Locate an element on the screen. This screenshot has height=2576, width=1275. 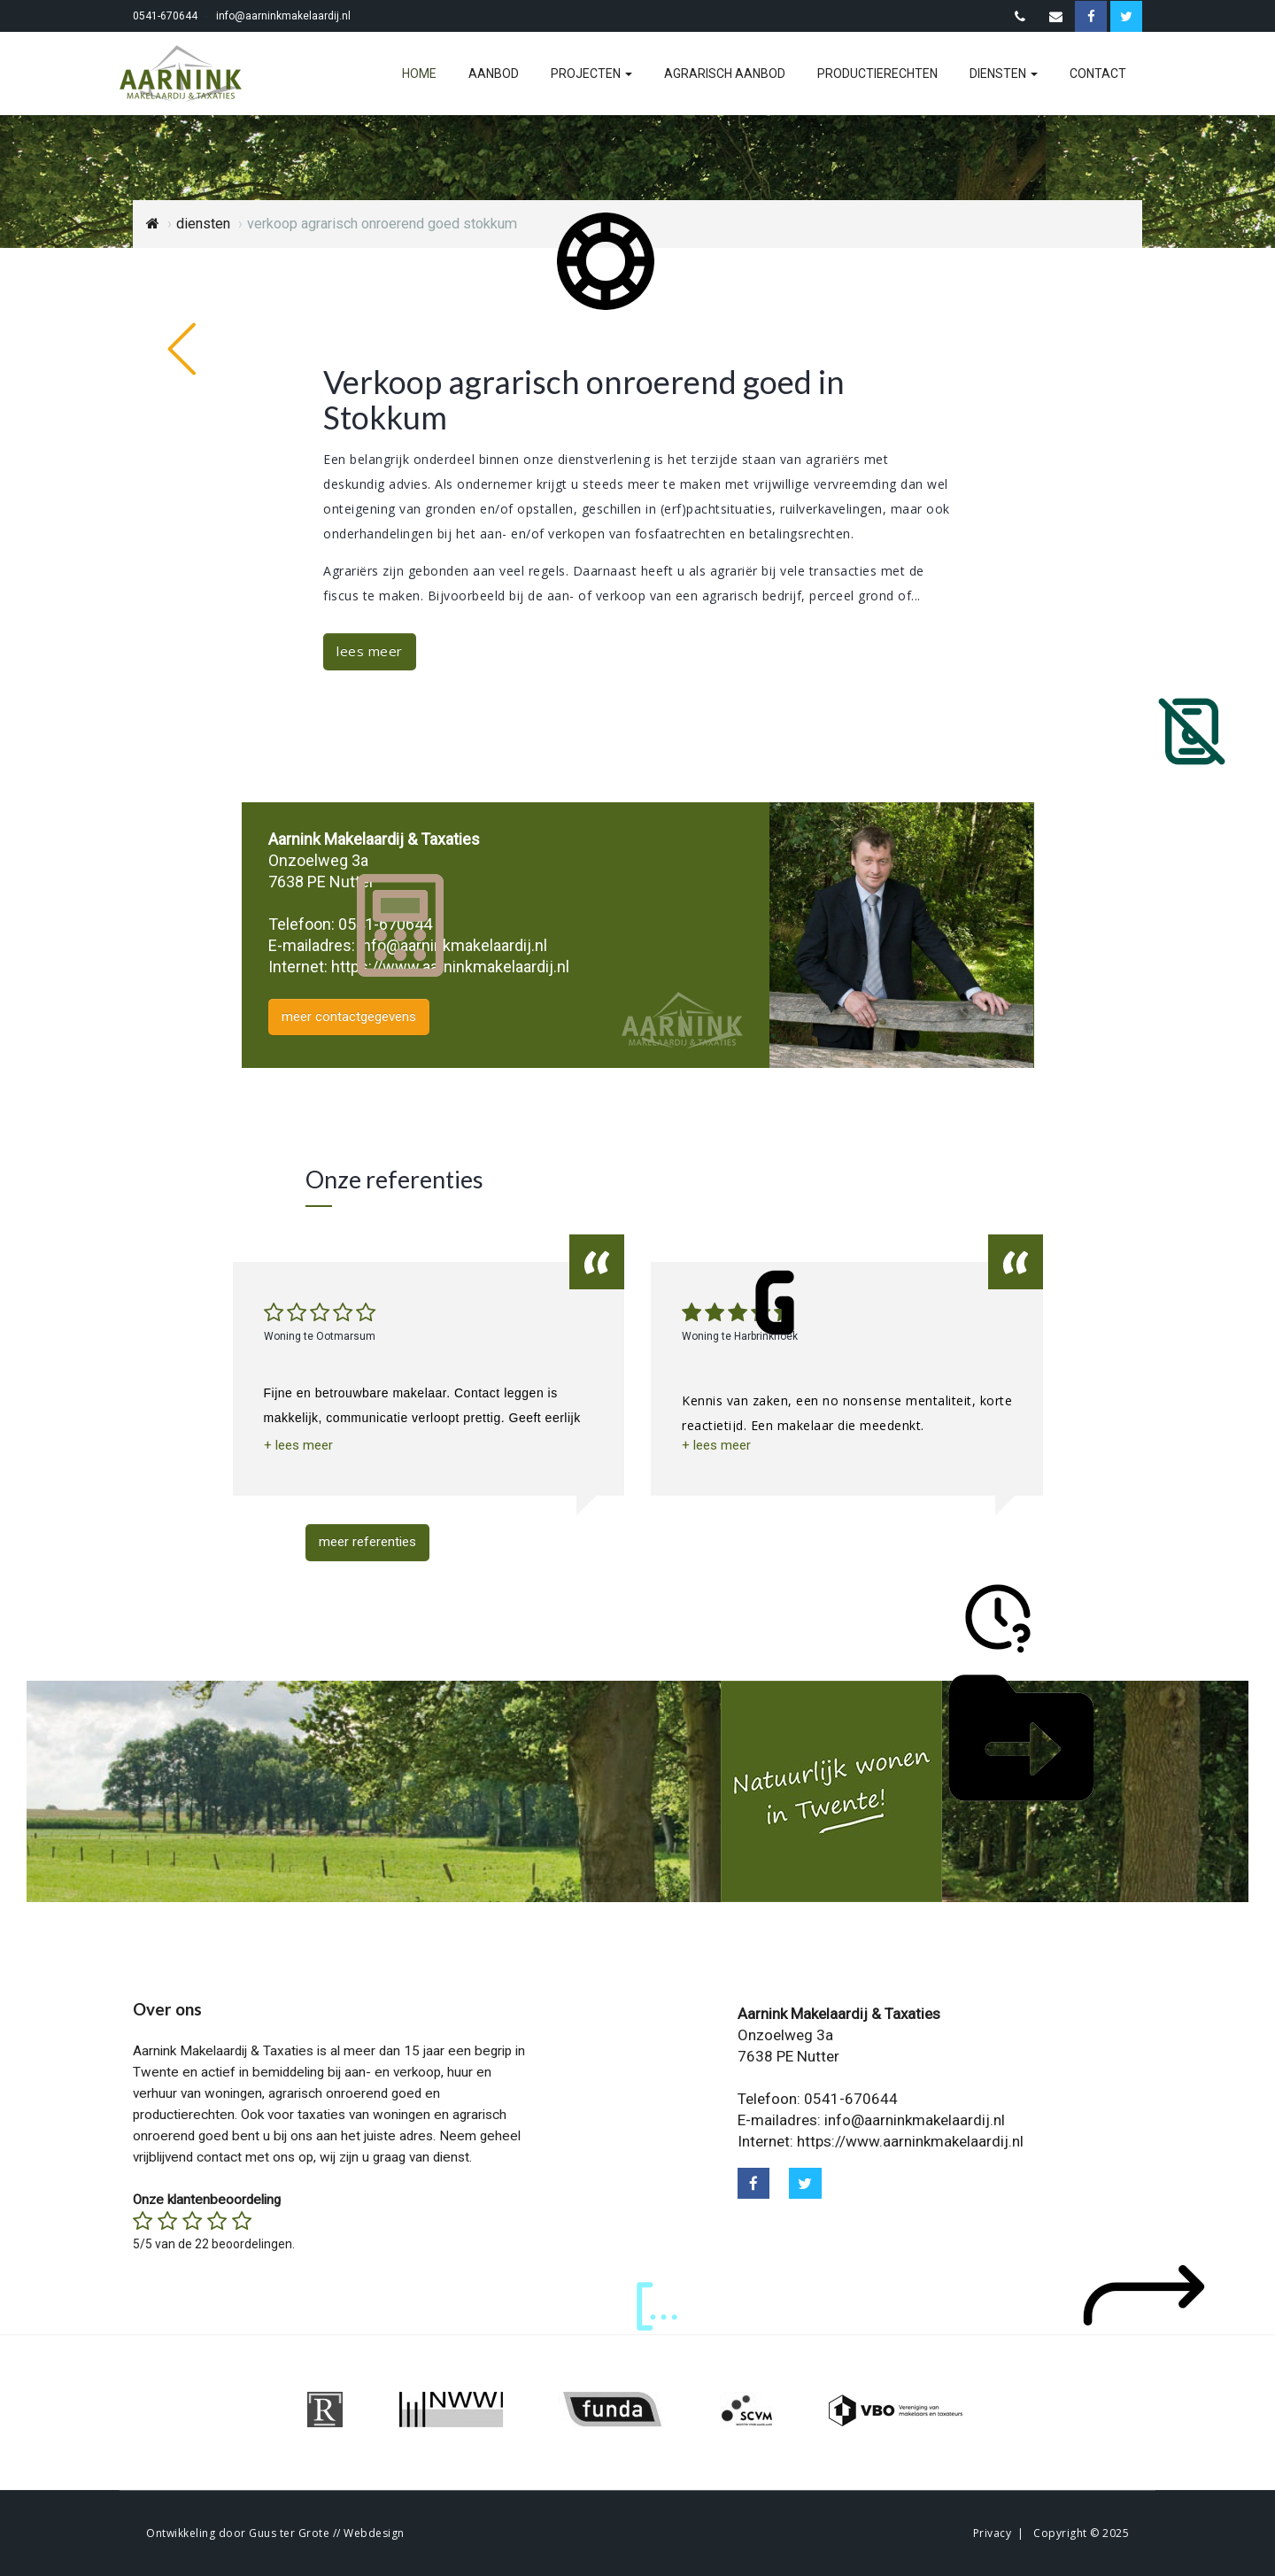
open VSCO photo editing app is located at coordinates (606, 261).